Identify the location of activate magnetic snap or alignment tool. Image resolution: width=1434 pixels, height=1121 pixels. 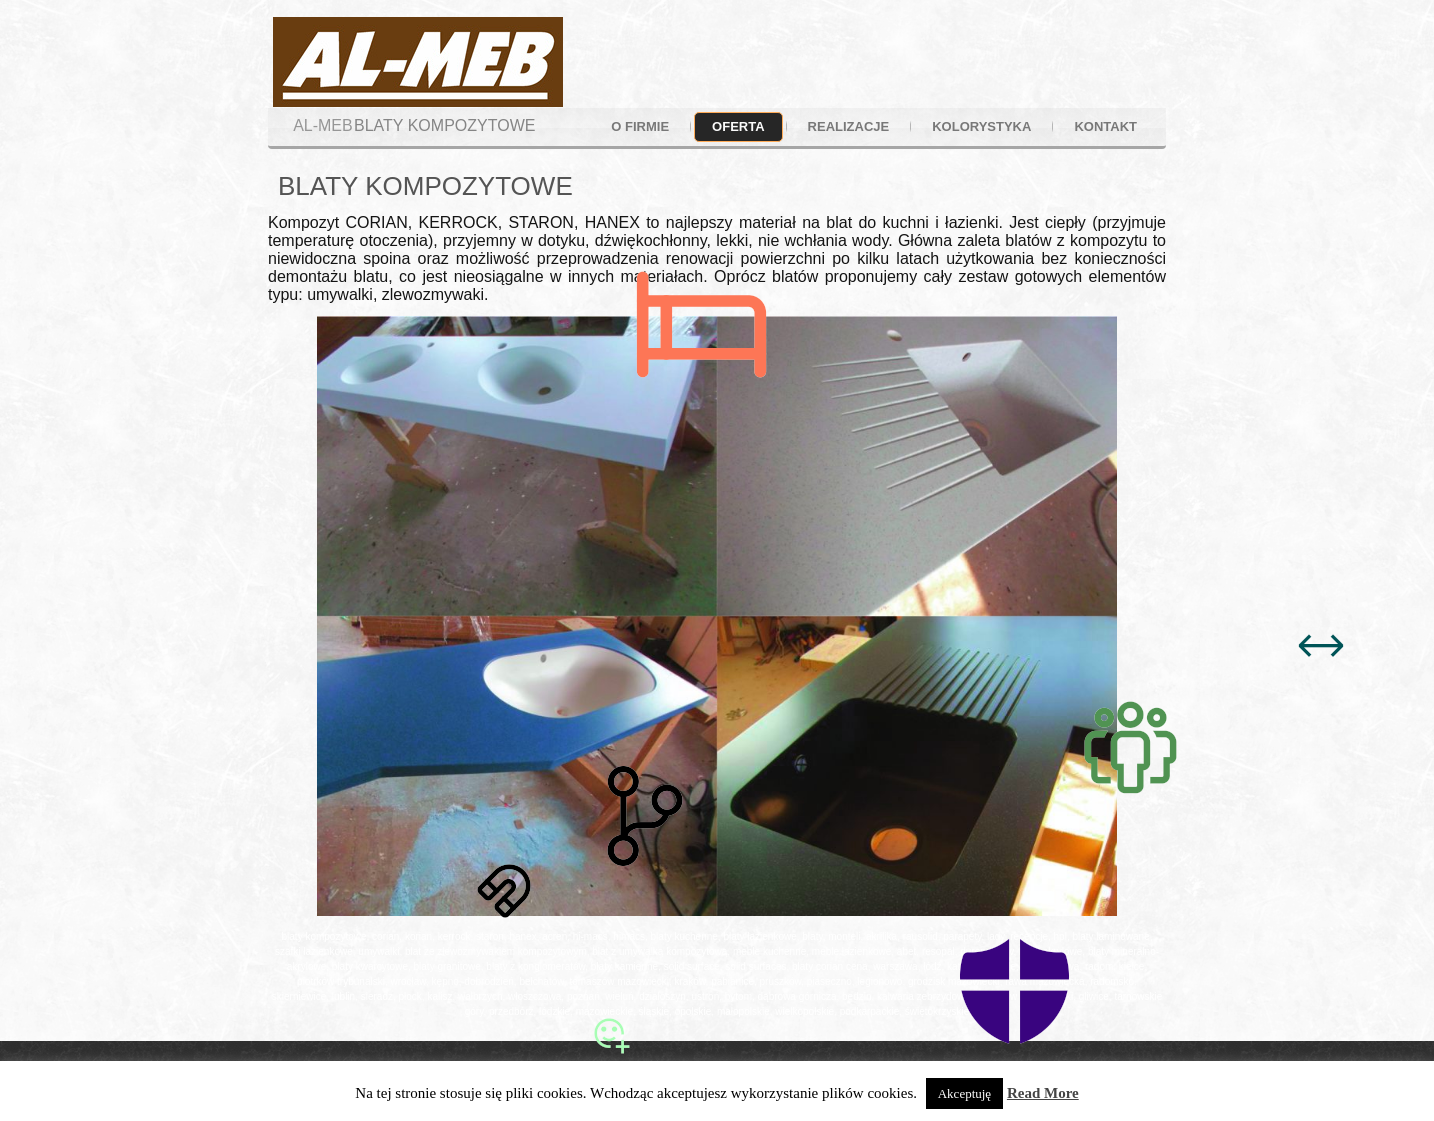
(504, 891).